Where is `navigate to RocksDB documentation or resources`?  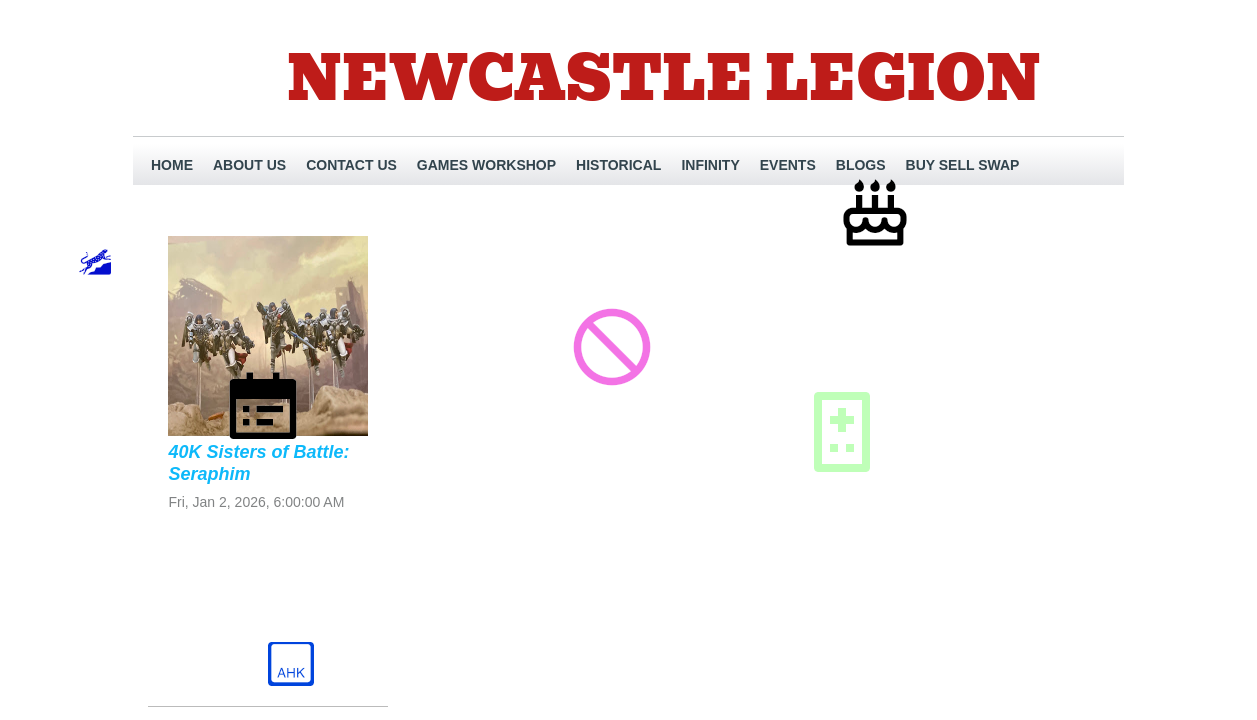
navigate to RocksDB documentation or resources is located at coordinates (95, 262).